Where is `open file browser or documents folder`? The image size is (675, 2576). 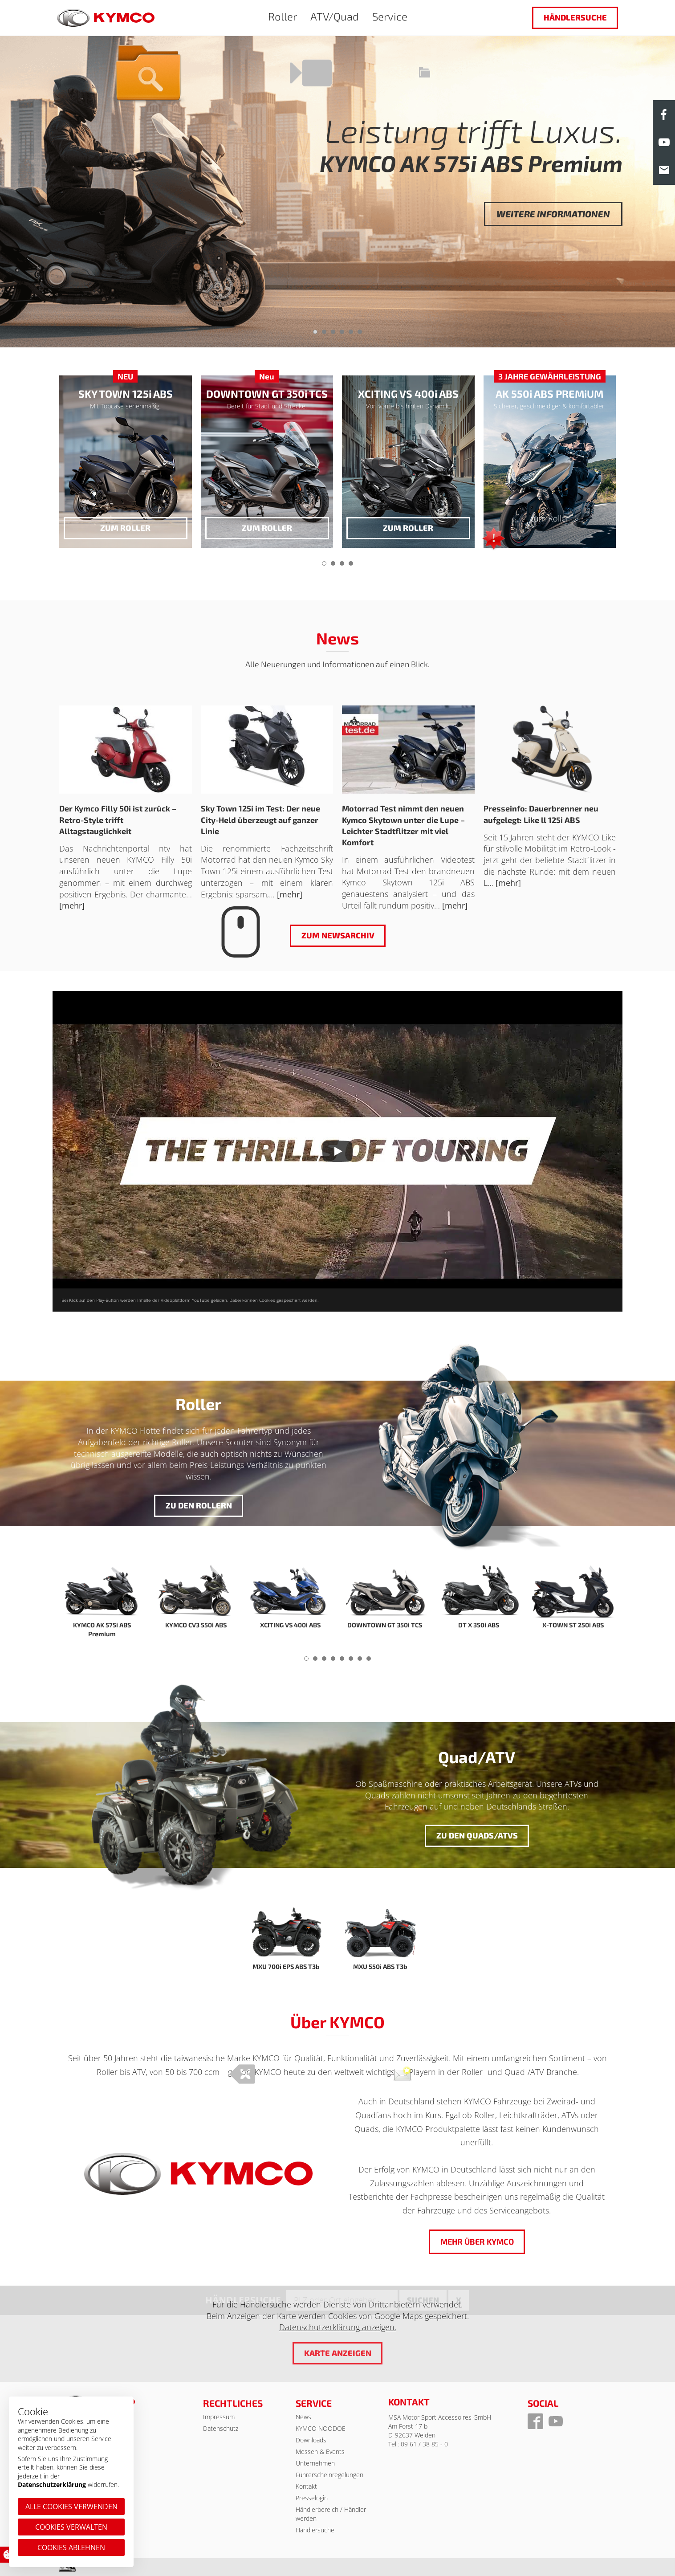
open file browser or documents folder is located at coordinates (424, 72).